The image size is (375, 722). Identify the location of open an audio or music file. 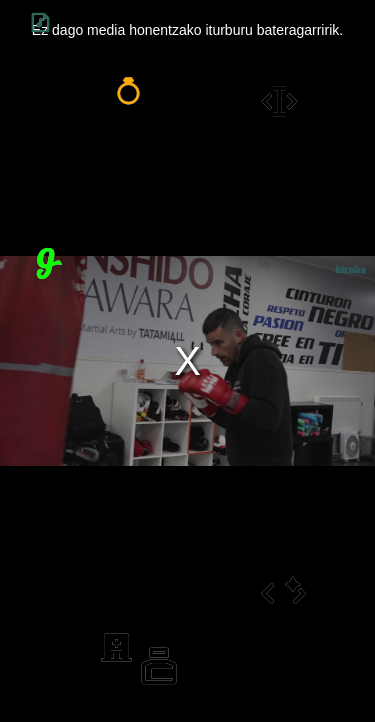
(40, 22).